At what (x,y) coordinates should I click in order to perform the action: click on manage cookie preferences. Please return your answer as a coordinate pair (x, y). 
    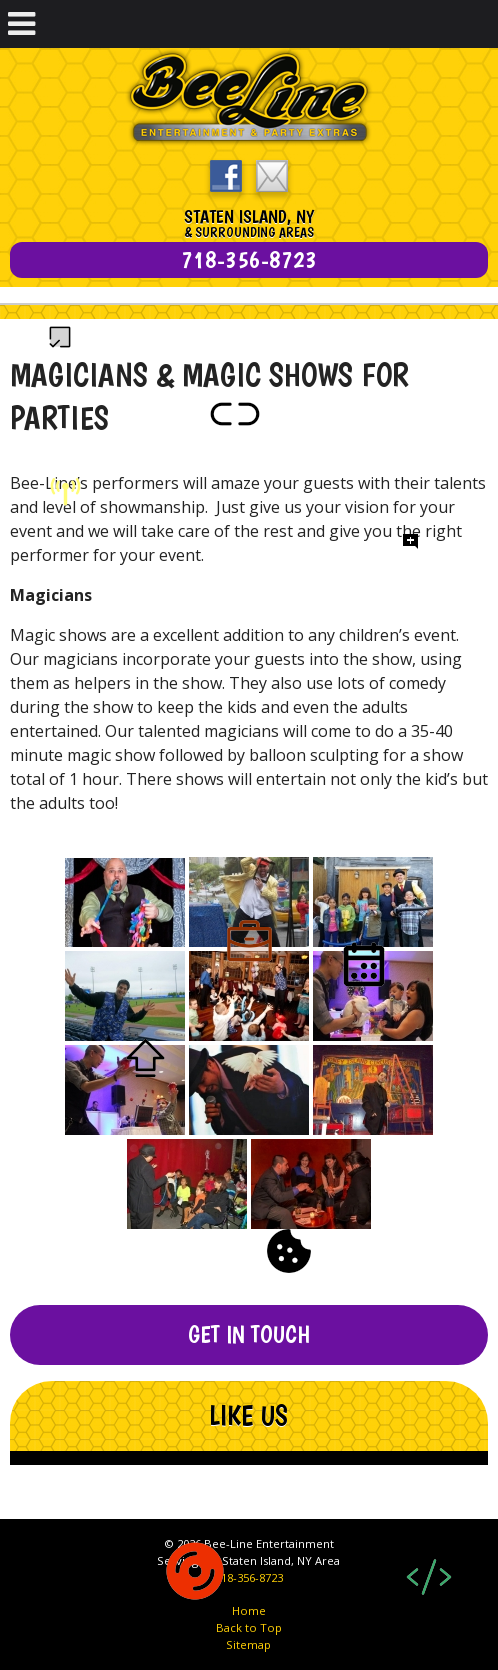
    Looking at the image, I should click on (289, 1251).